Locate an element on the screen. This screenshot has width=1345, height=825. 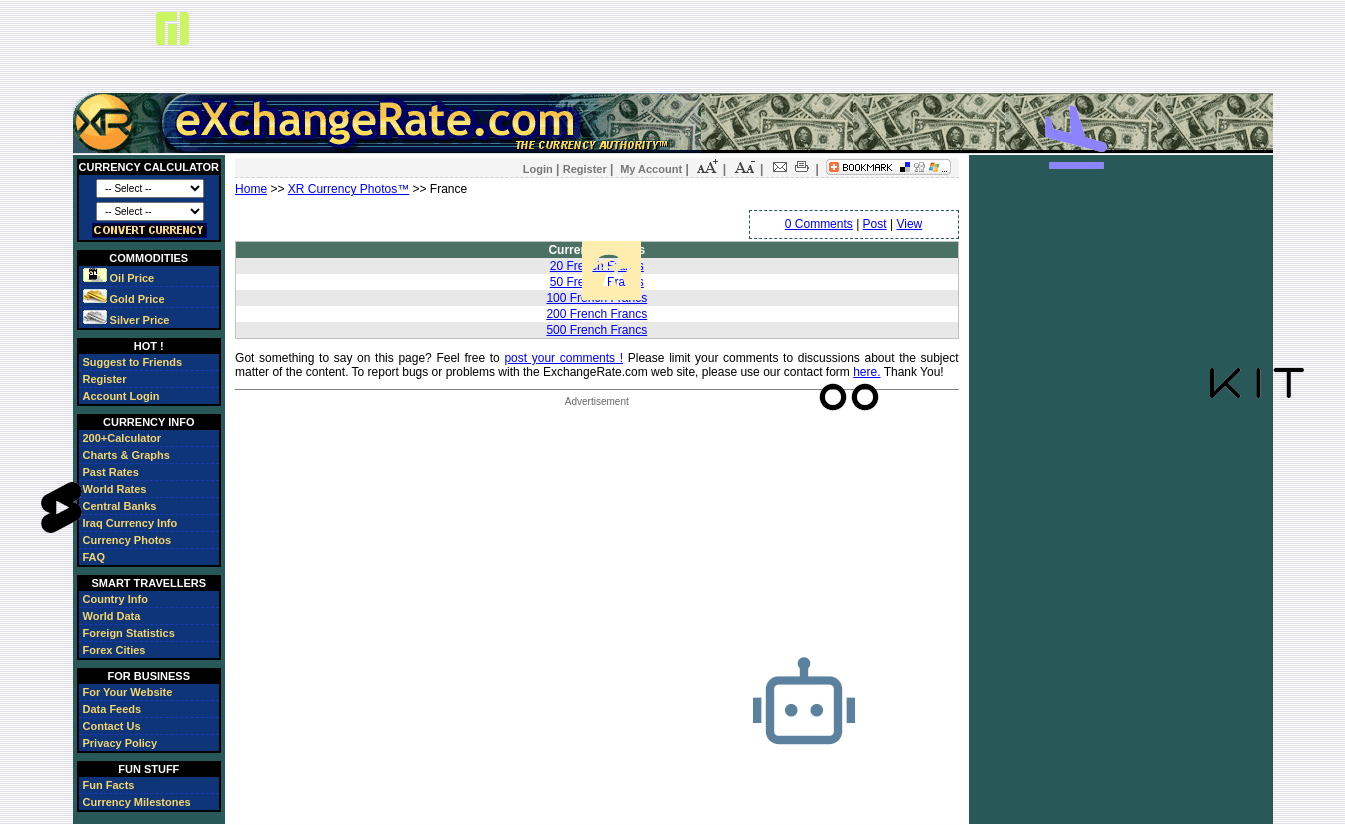
indicates arriving flight status is located at coordinates (1076, 138).